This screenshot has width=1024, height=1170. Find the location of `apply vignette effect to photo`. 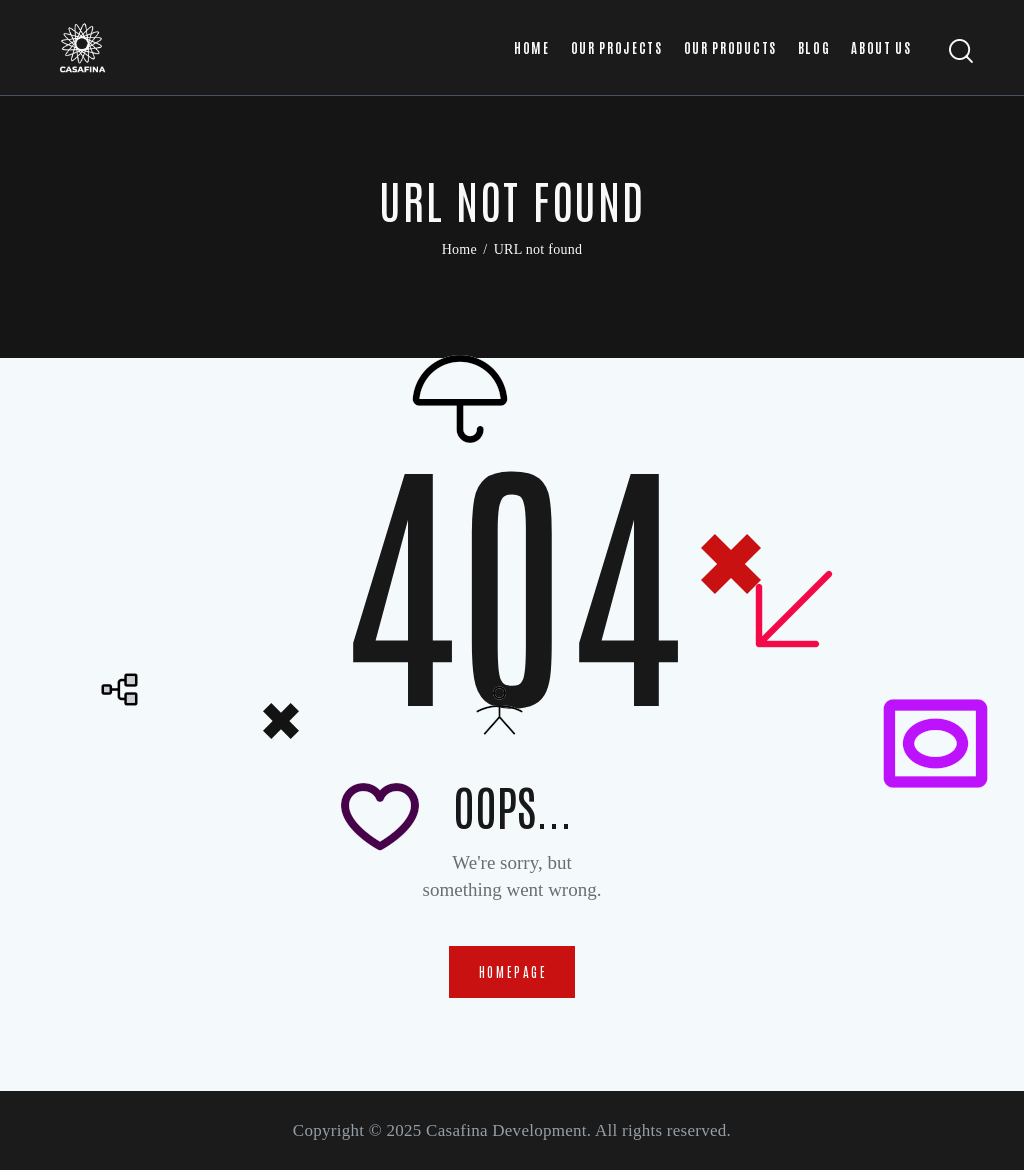

apply vignette effect to photo is located at coordinates (935, 743).